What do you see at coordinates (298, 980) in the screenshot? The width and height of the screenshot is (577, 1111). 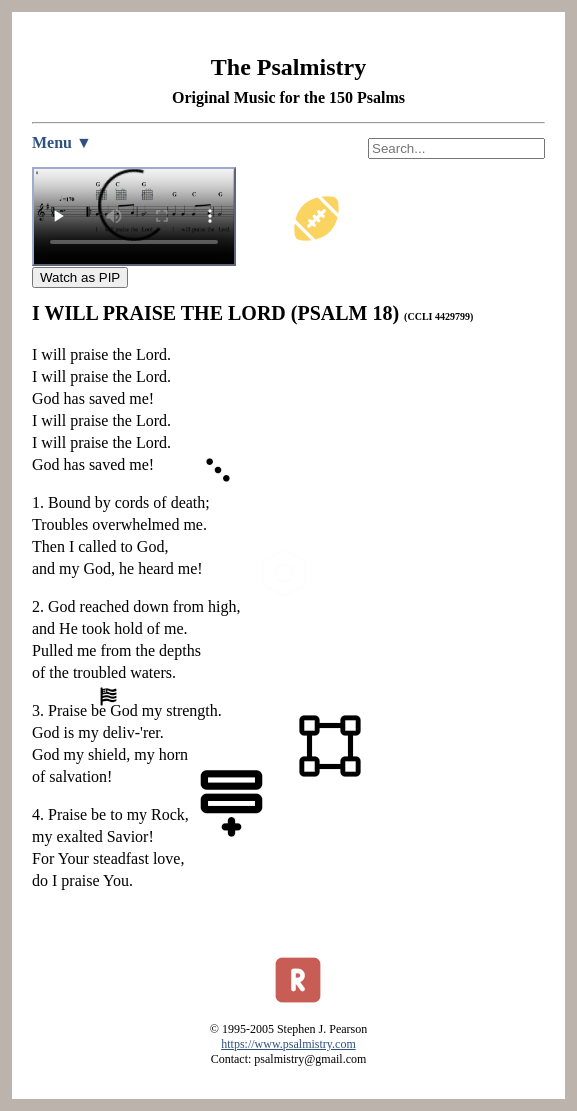 I see `indicates a rating or review section` at bounding box center [298, 980].